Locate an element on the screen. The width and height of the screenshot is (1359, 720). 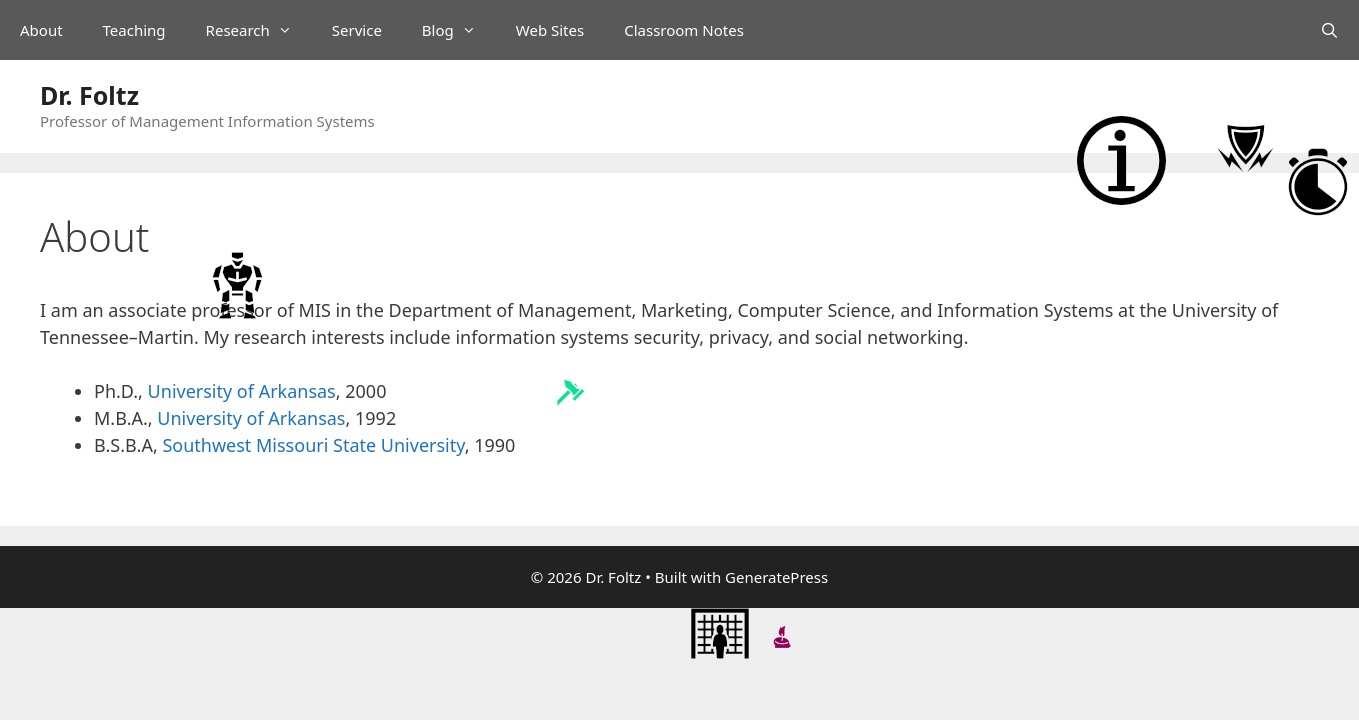
access building or crafting tools is located at coordinates (571, 393).